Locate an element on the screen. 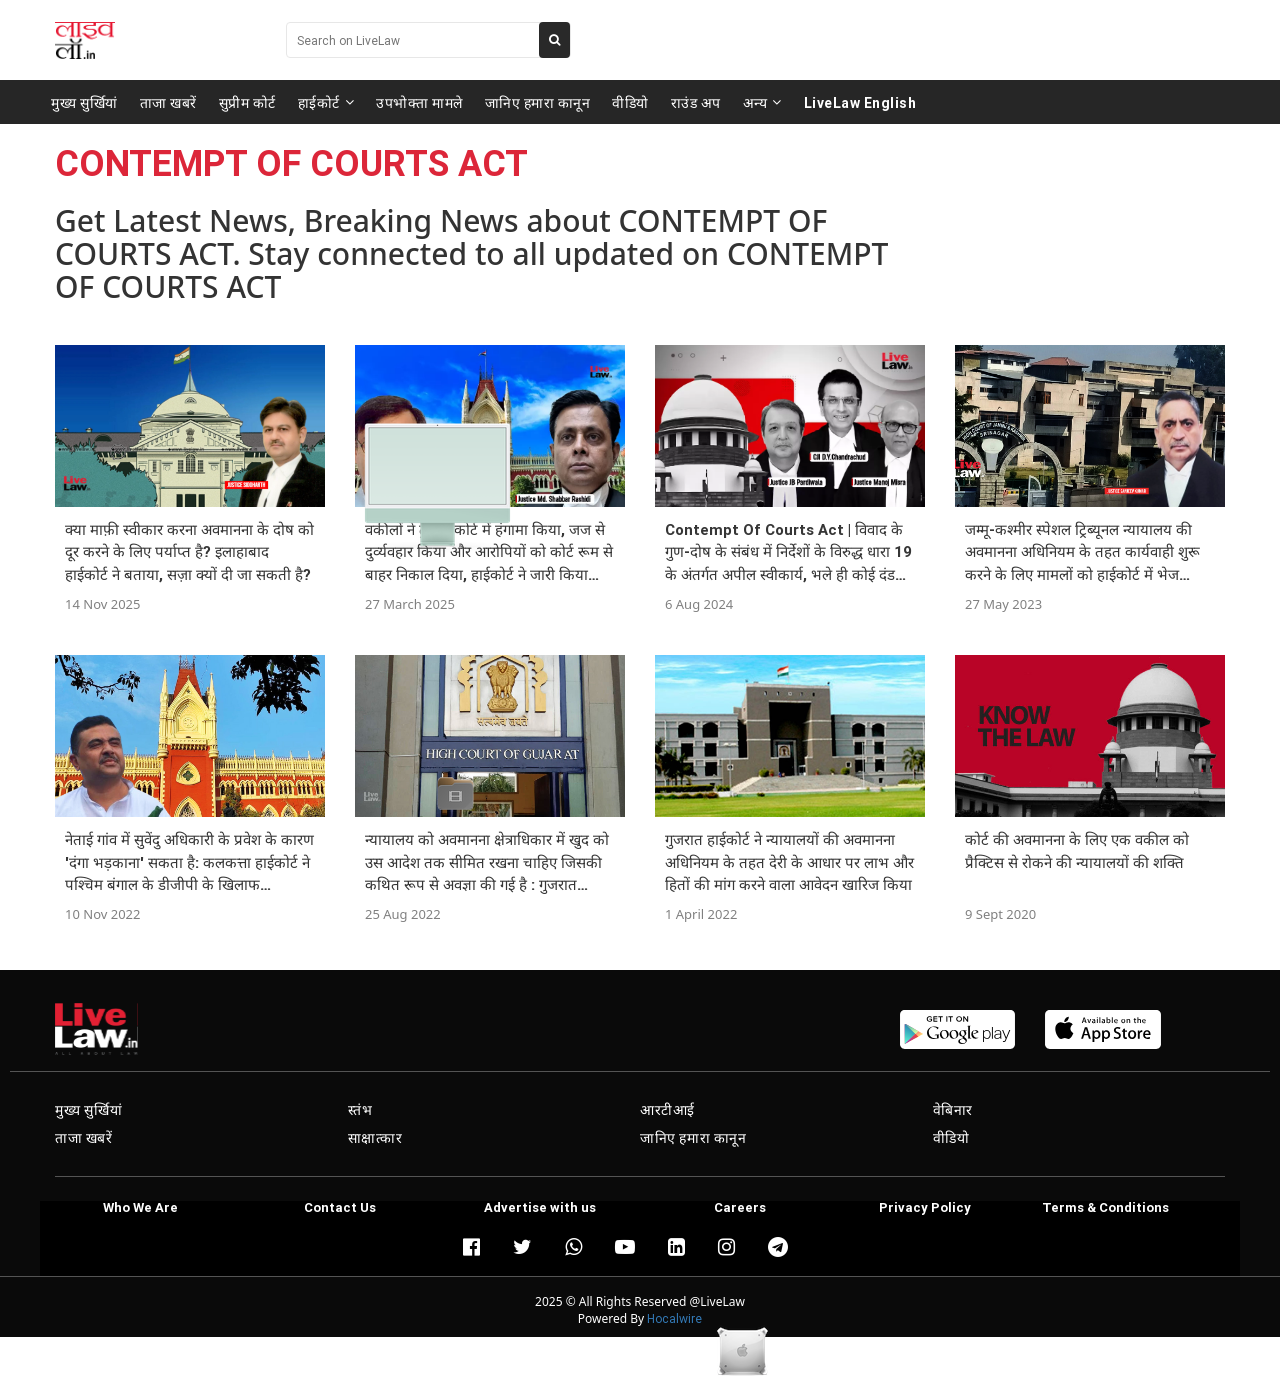 This screenshot has width=1280, height=1387. open your videos folder is located at coordinates (455, 793).